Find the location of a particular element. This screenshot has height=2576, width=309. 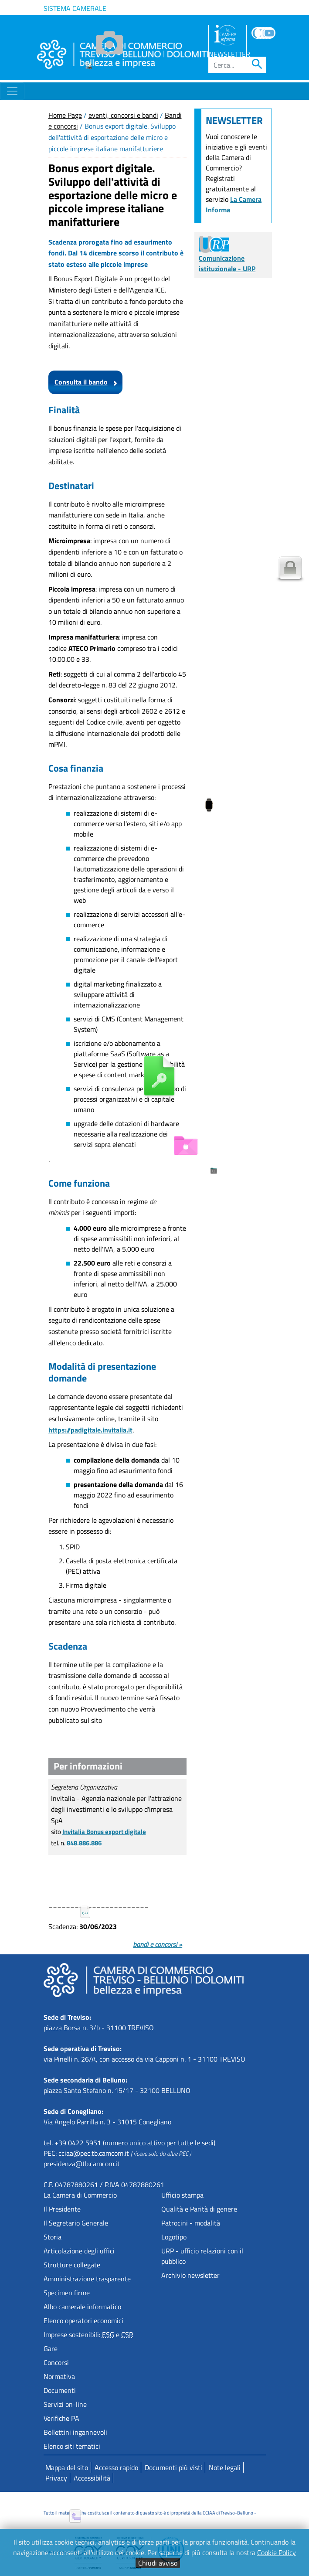

open your videos folder is located at coordinates (214, 1171).